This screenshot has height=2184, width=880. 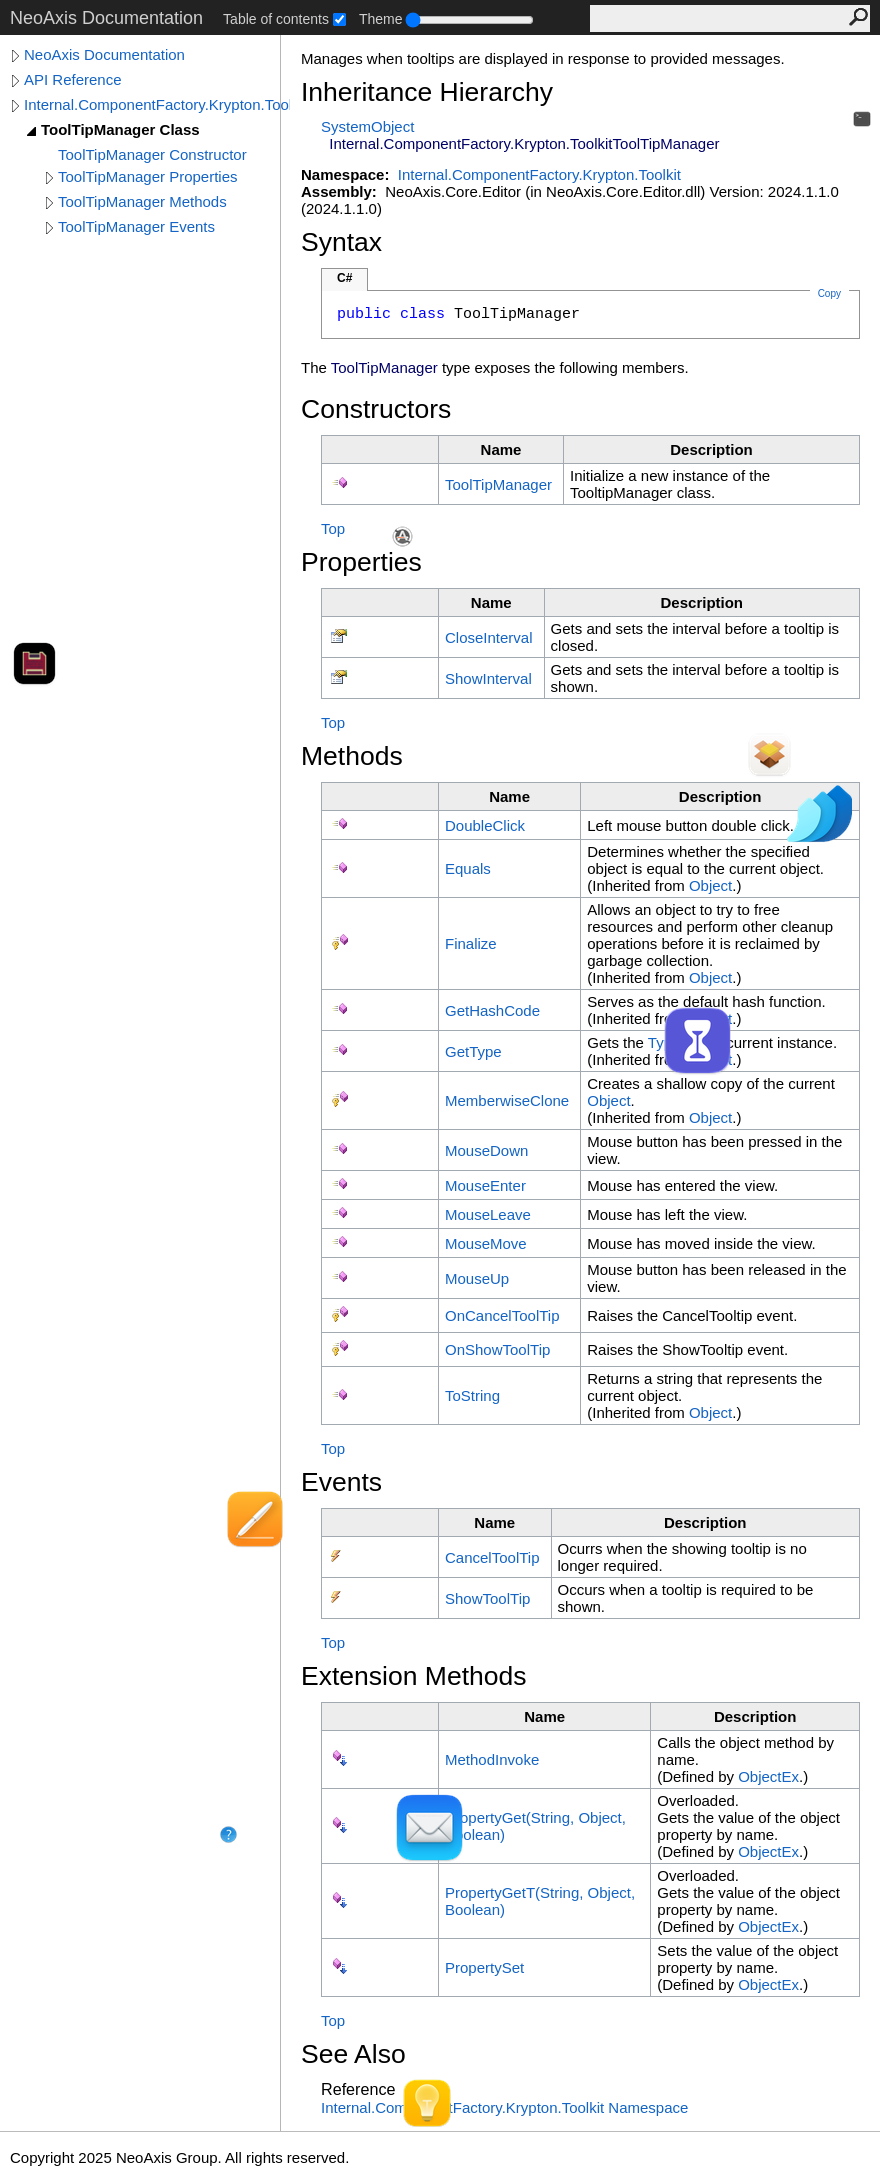 What do you see at coordinates (769, 754) in the screenshot?
I see `open gdebi package installer` at bounding box center [769, 754].